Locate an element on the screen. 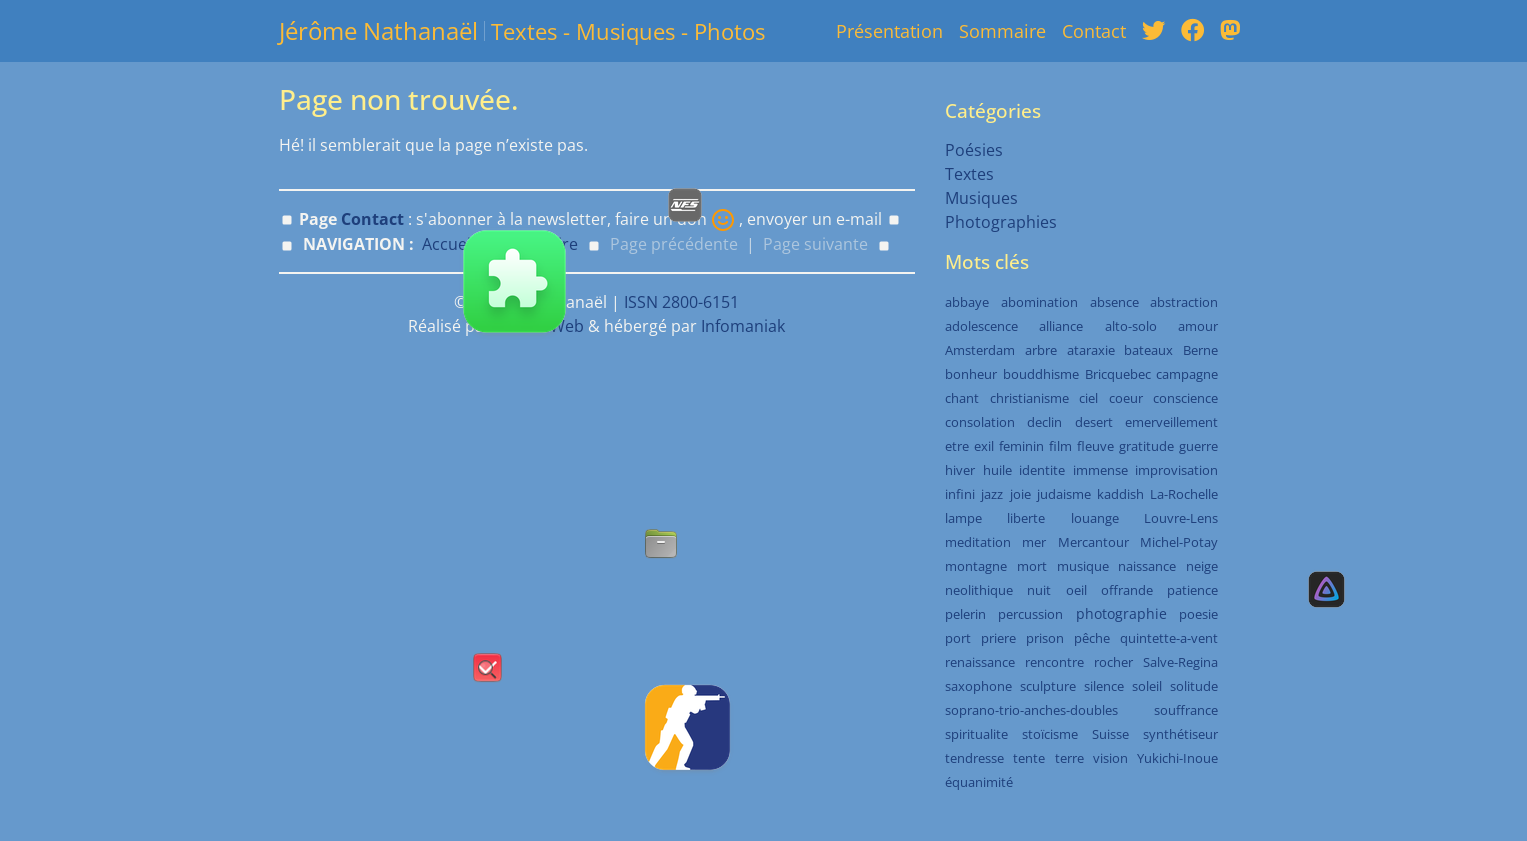  open browser extensions manager is located at coordinates (514, 281).